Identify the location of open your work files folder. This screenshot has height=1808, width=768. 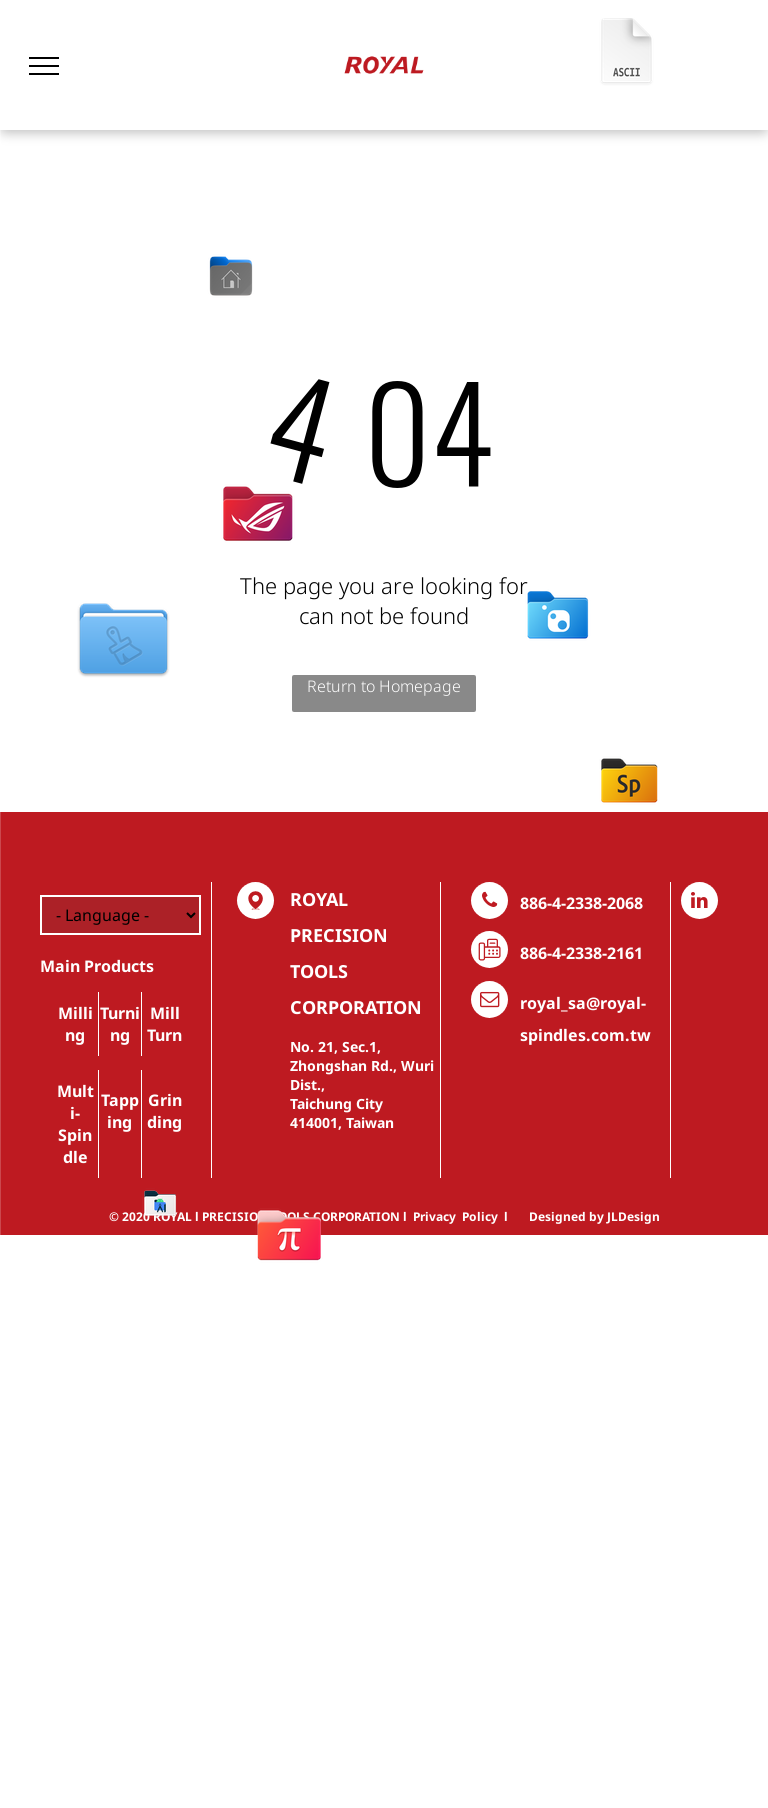
(123, 638).